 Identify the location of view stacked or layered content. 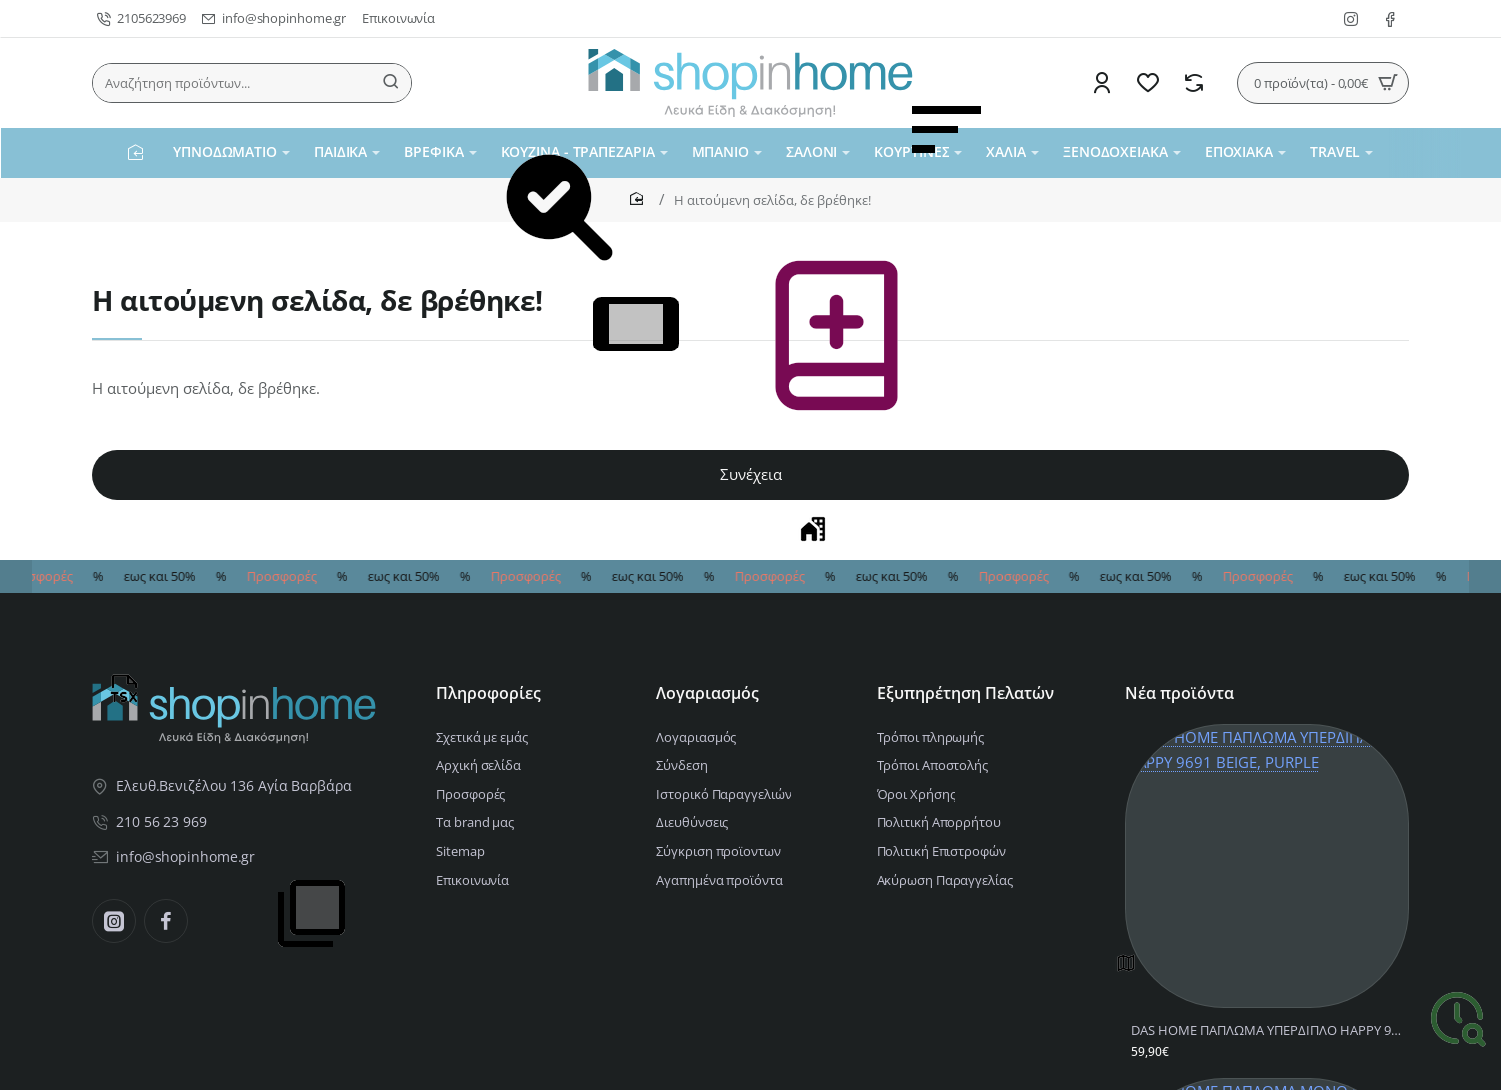
(311, 913).